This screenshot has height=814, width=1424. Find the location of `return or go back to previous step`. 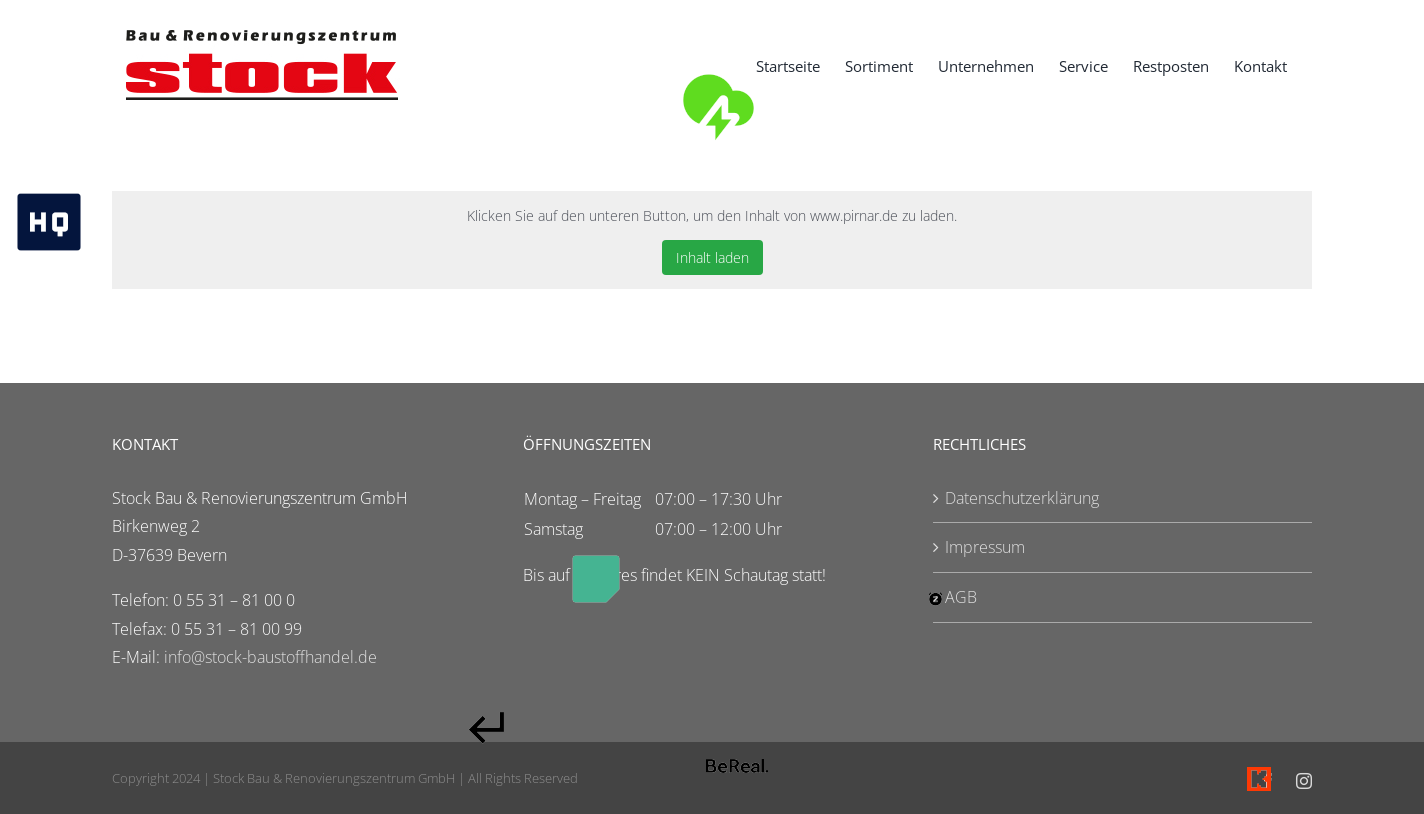

return or go back to previous step is located at coordinates (488, 727).